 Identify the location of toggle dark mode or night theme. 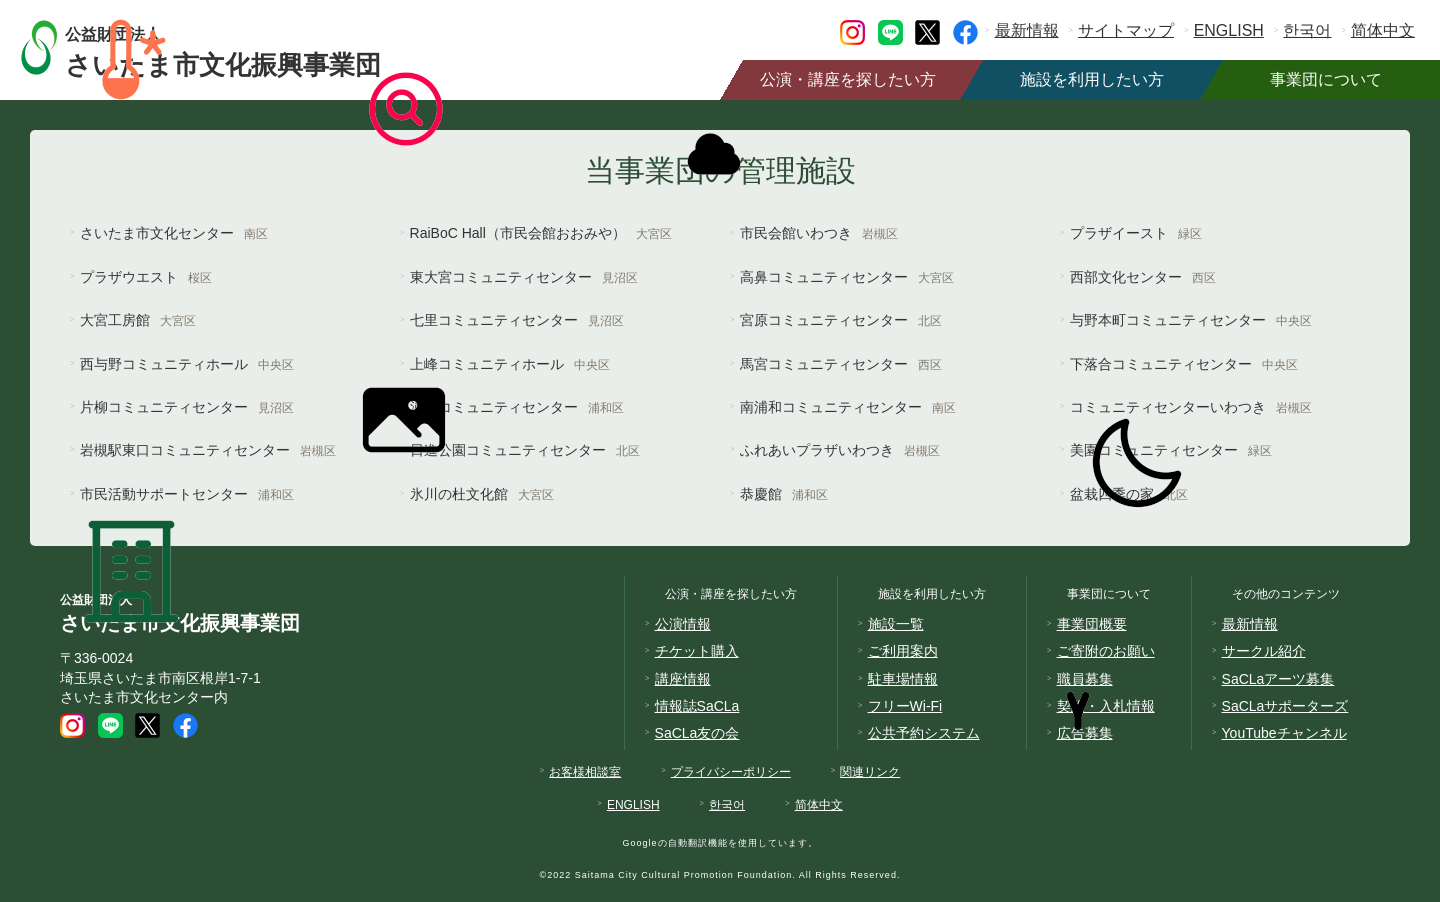
(1134, 465).